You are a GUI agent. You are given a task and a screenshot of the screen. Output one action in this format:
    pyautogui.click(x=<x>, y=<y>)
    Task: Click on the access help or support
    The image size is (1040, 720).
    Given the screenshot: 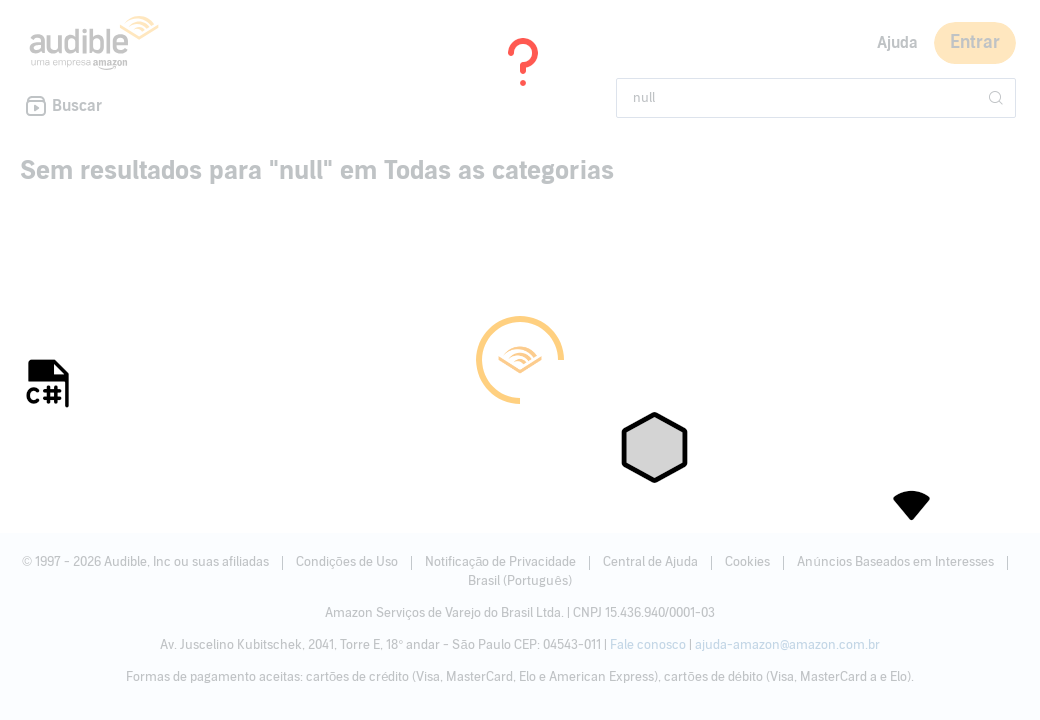 What is the action you would take?
    pyautogui.click(x=523, y=62)
    